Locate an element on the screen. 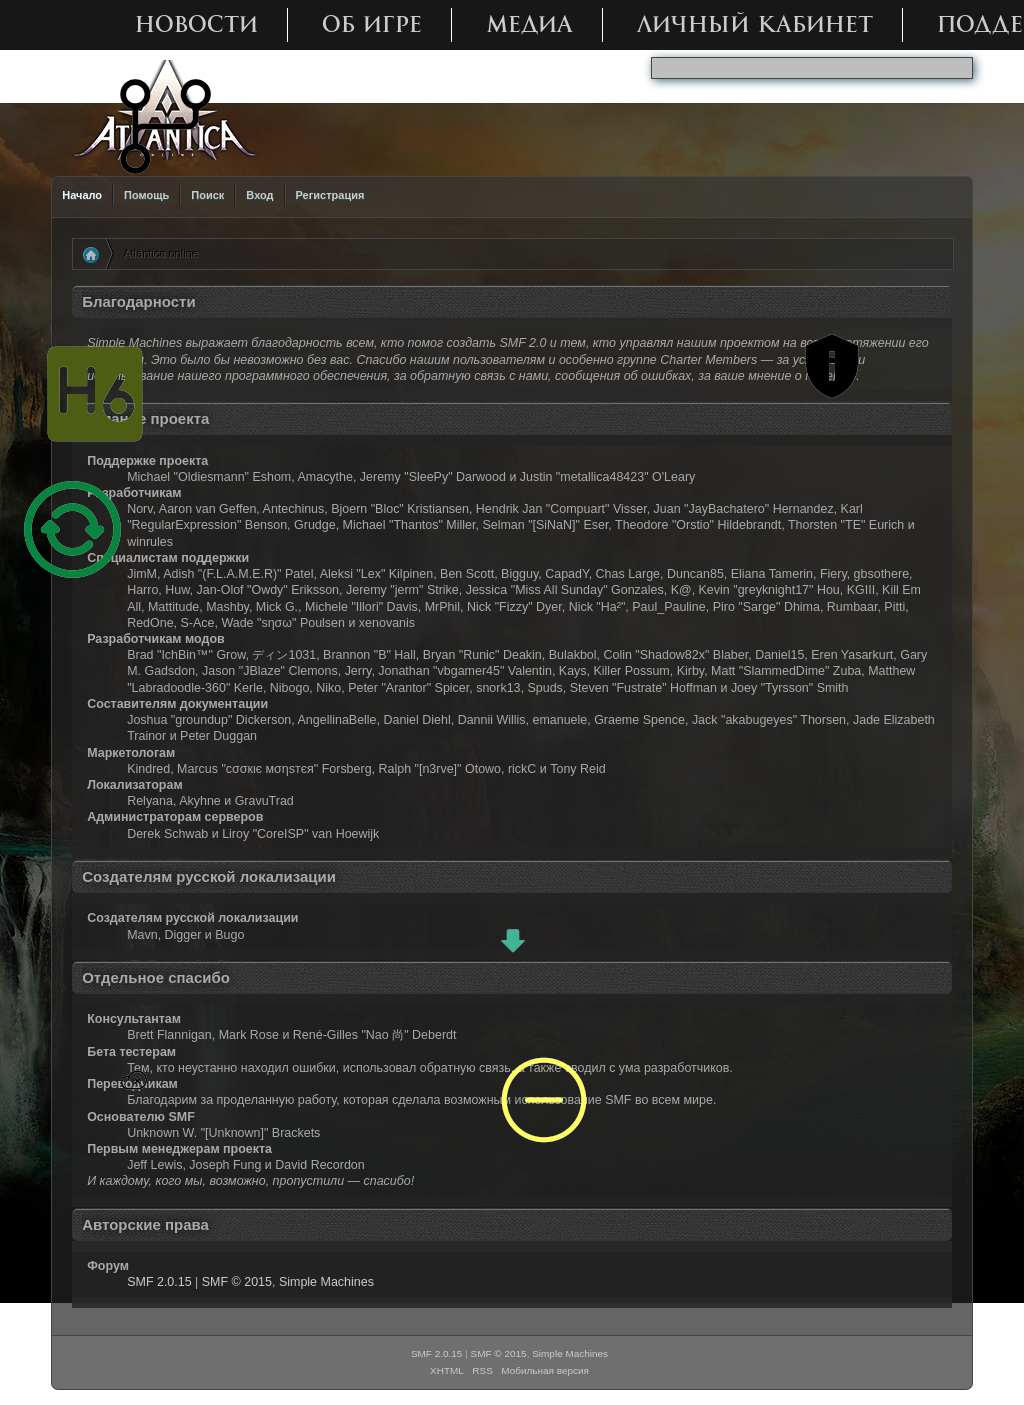  disconnect from cloud storage is located at coordinates (134, 1080).